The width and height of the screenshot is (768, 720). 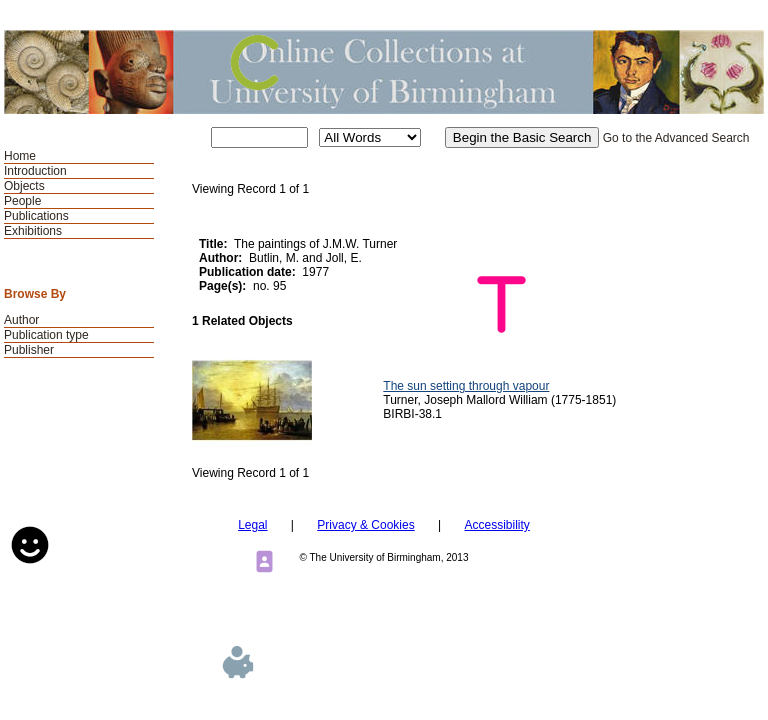 What do you see at coordinates (237, 663) in the screenshot?
I see `access savings or budget features` at bounding box center [237, 663].